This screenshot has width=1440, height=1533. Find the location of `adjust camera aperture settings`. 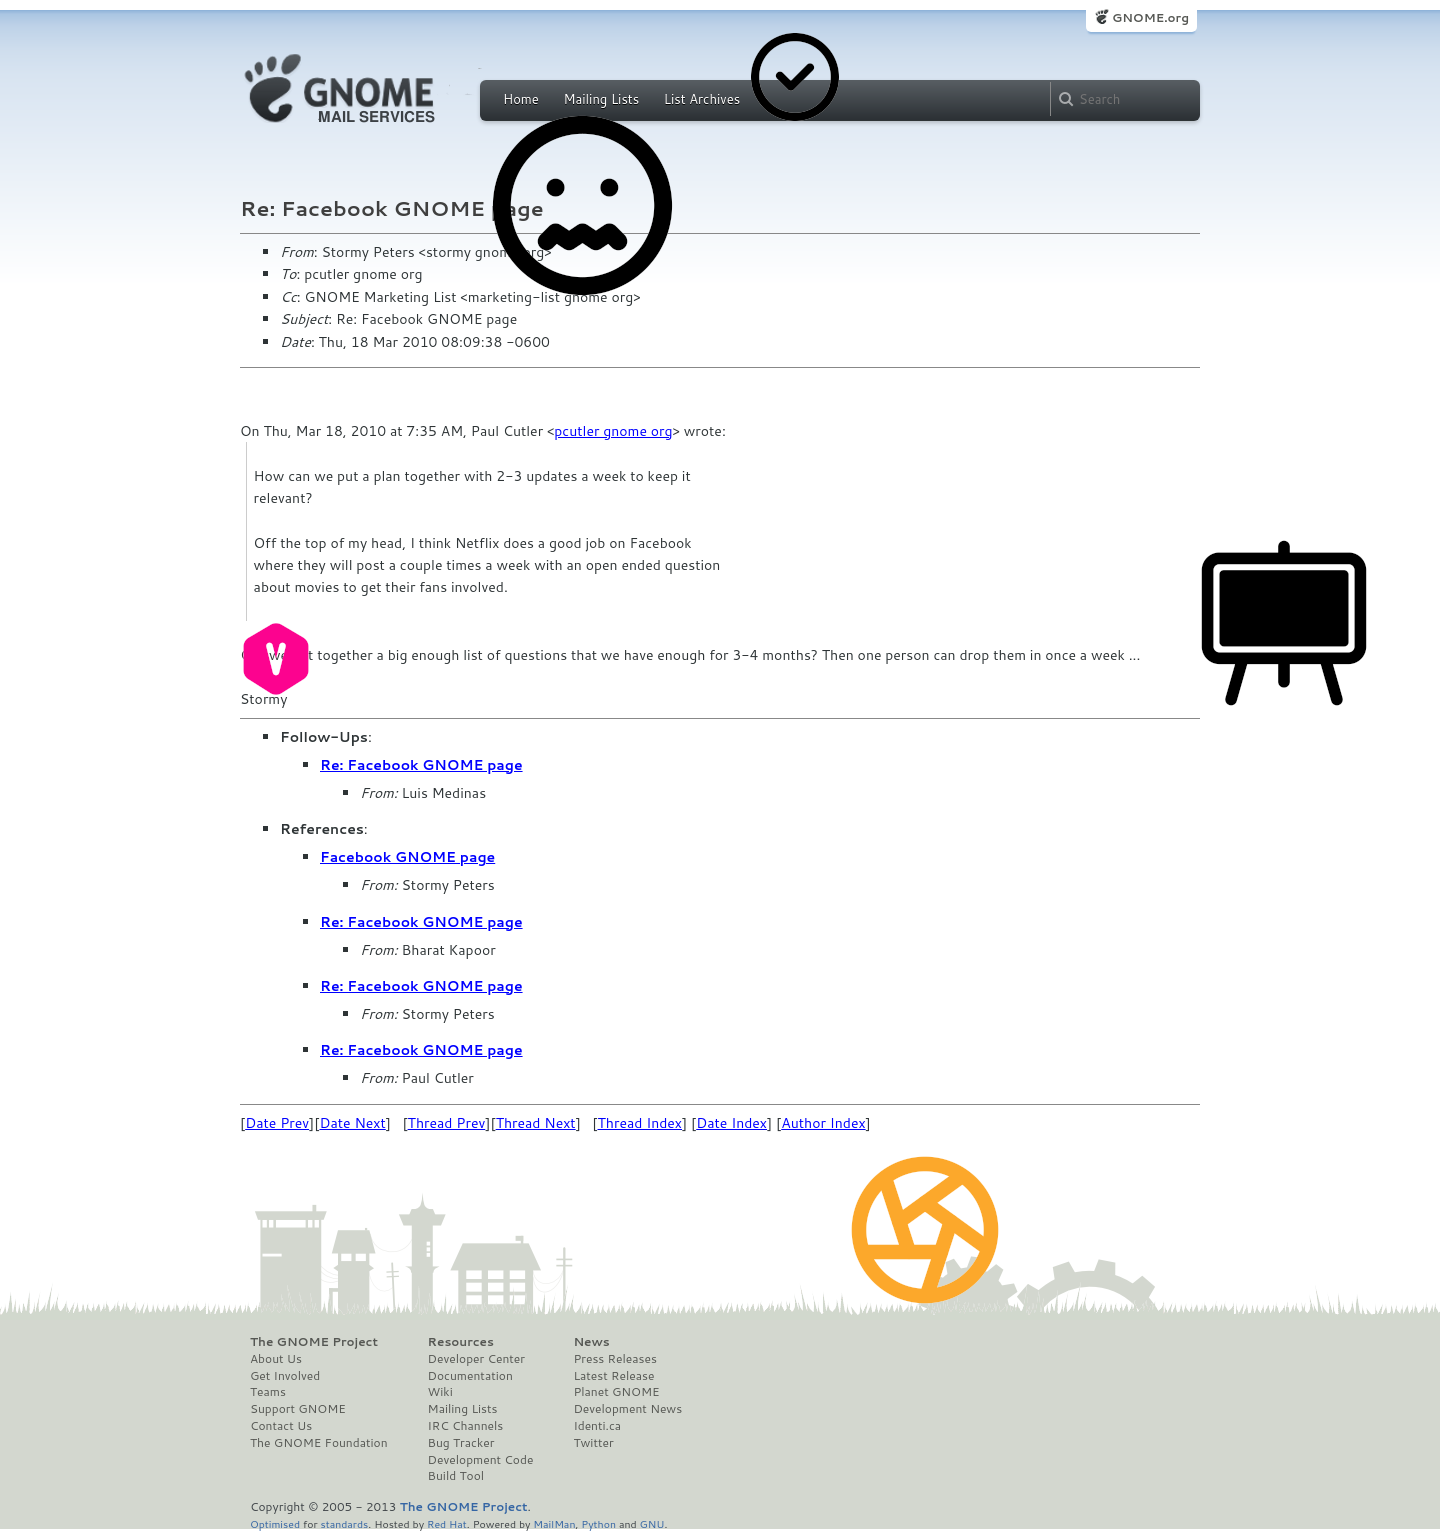

adjust camera aperture settings is located at coordinates (925, 1230).